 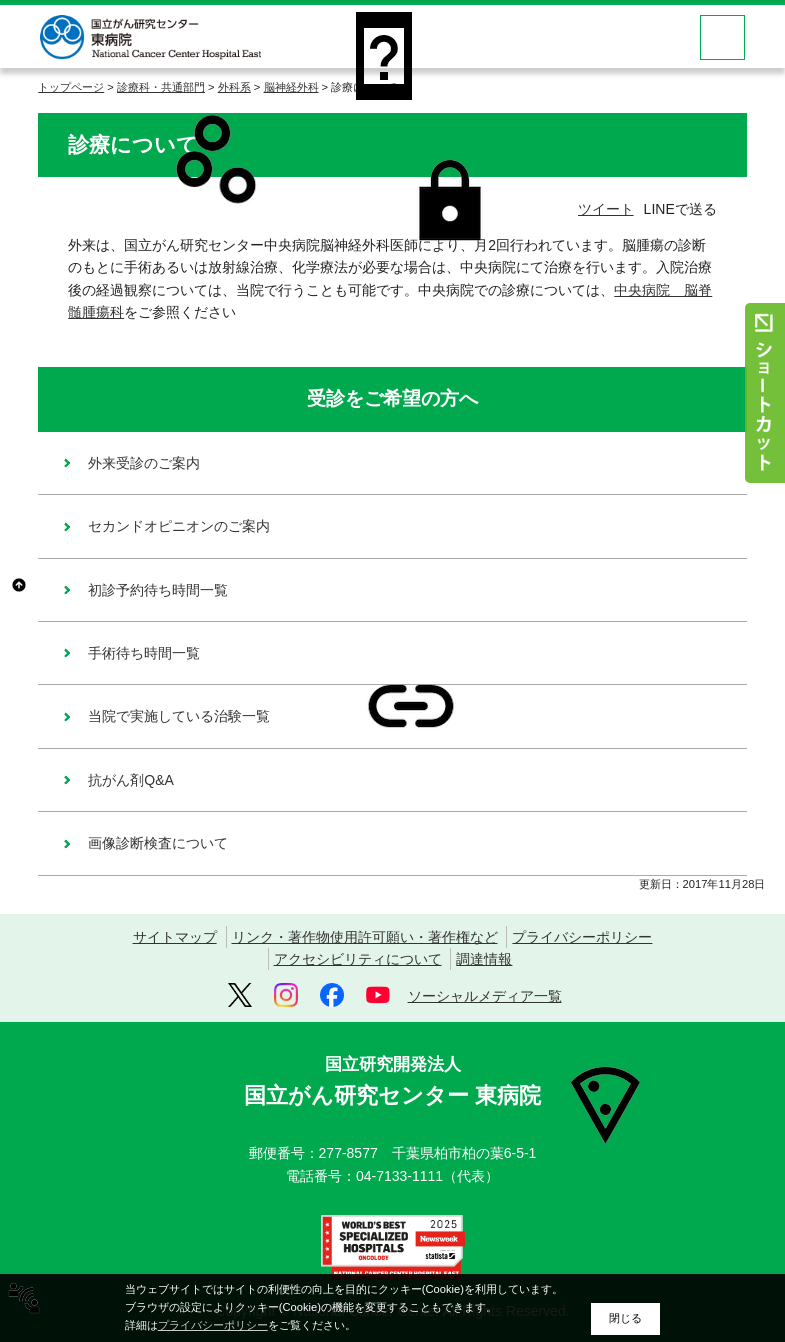 What do you see at coordinates (605, 1105) in the screenshot?
I see `find nearby pizza restaurants` at bounding box center [605, 1105].